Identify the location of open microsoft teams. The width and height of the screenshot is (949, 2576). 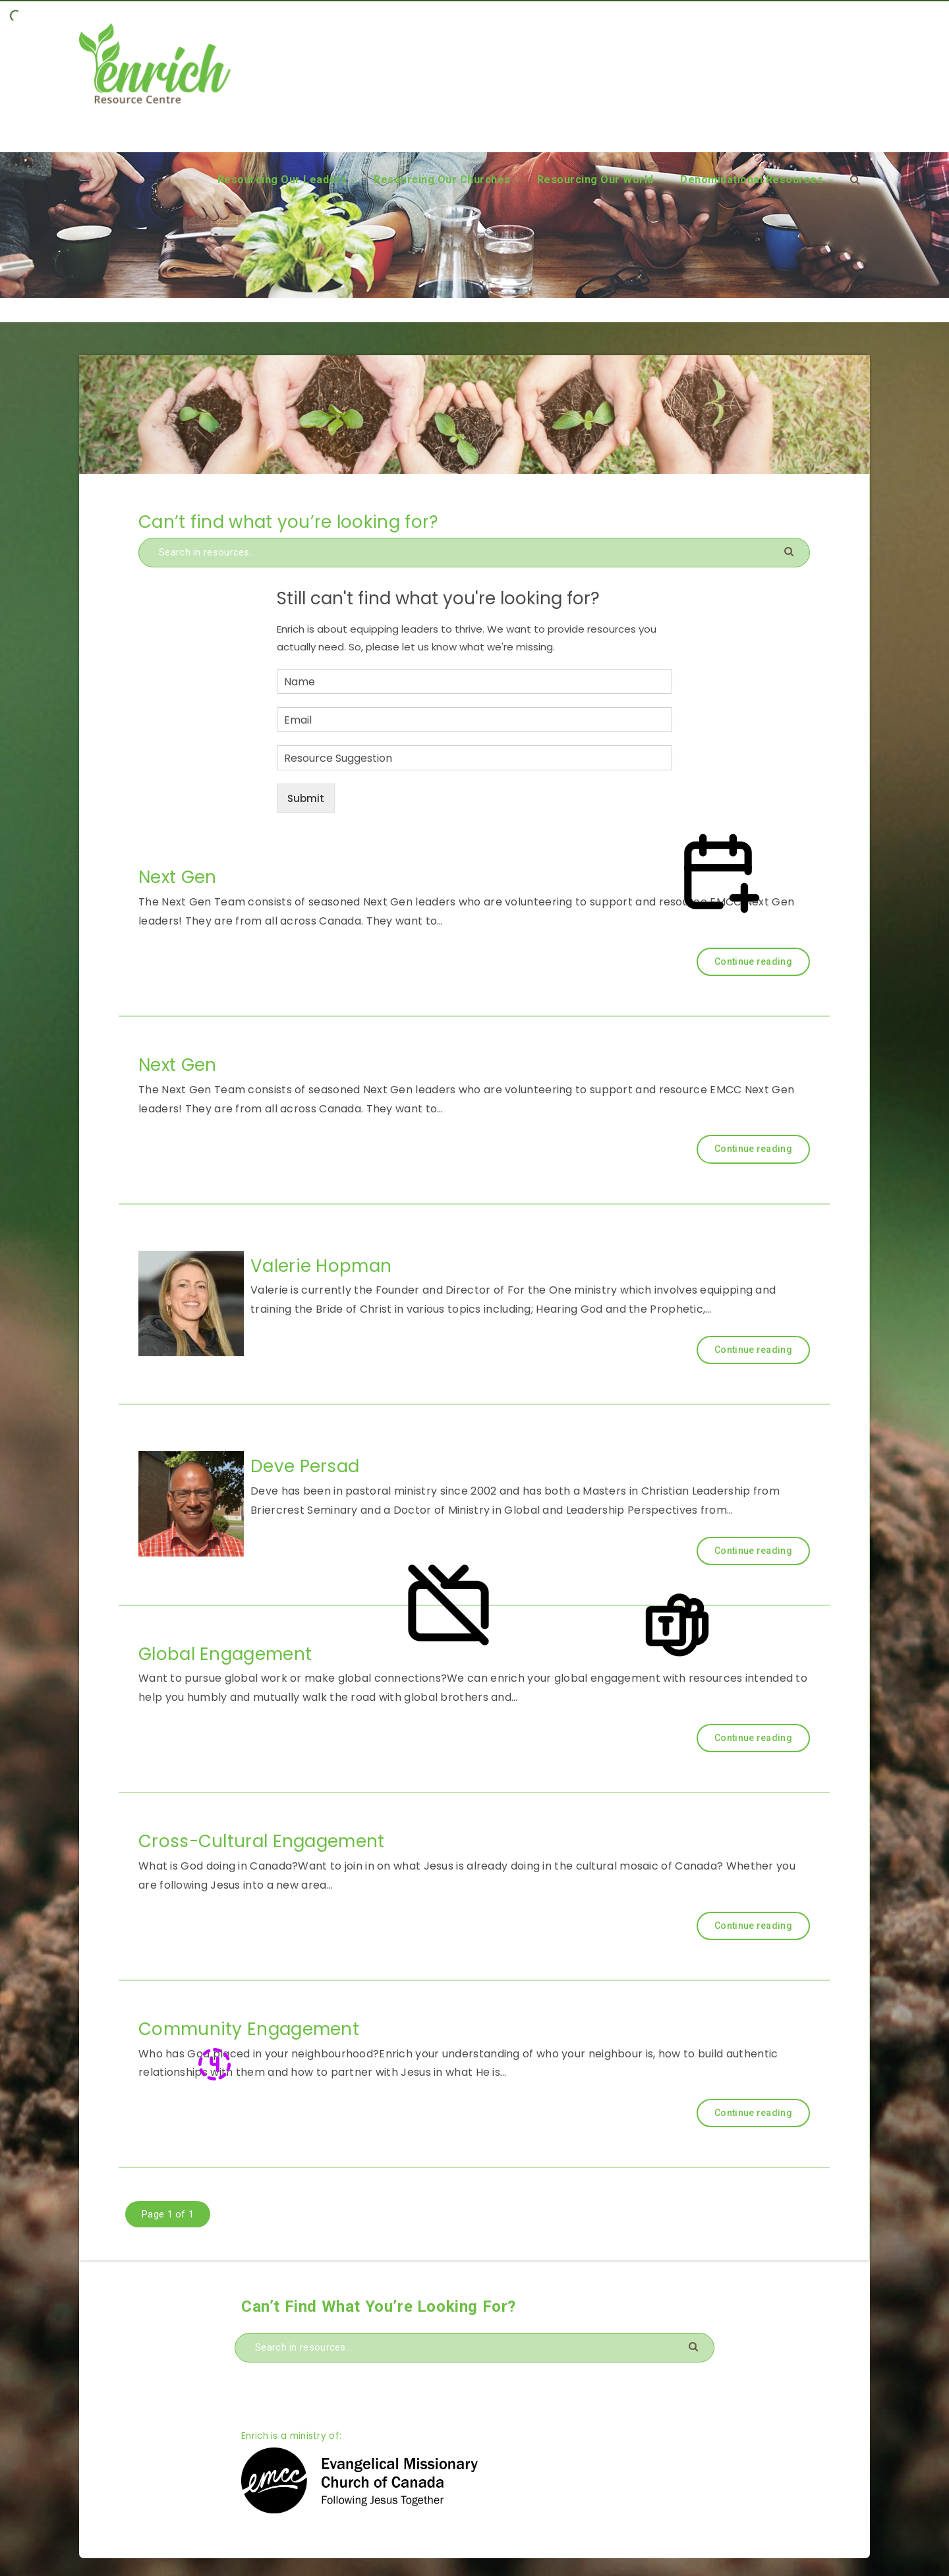
(677, 1626).